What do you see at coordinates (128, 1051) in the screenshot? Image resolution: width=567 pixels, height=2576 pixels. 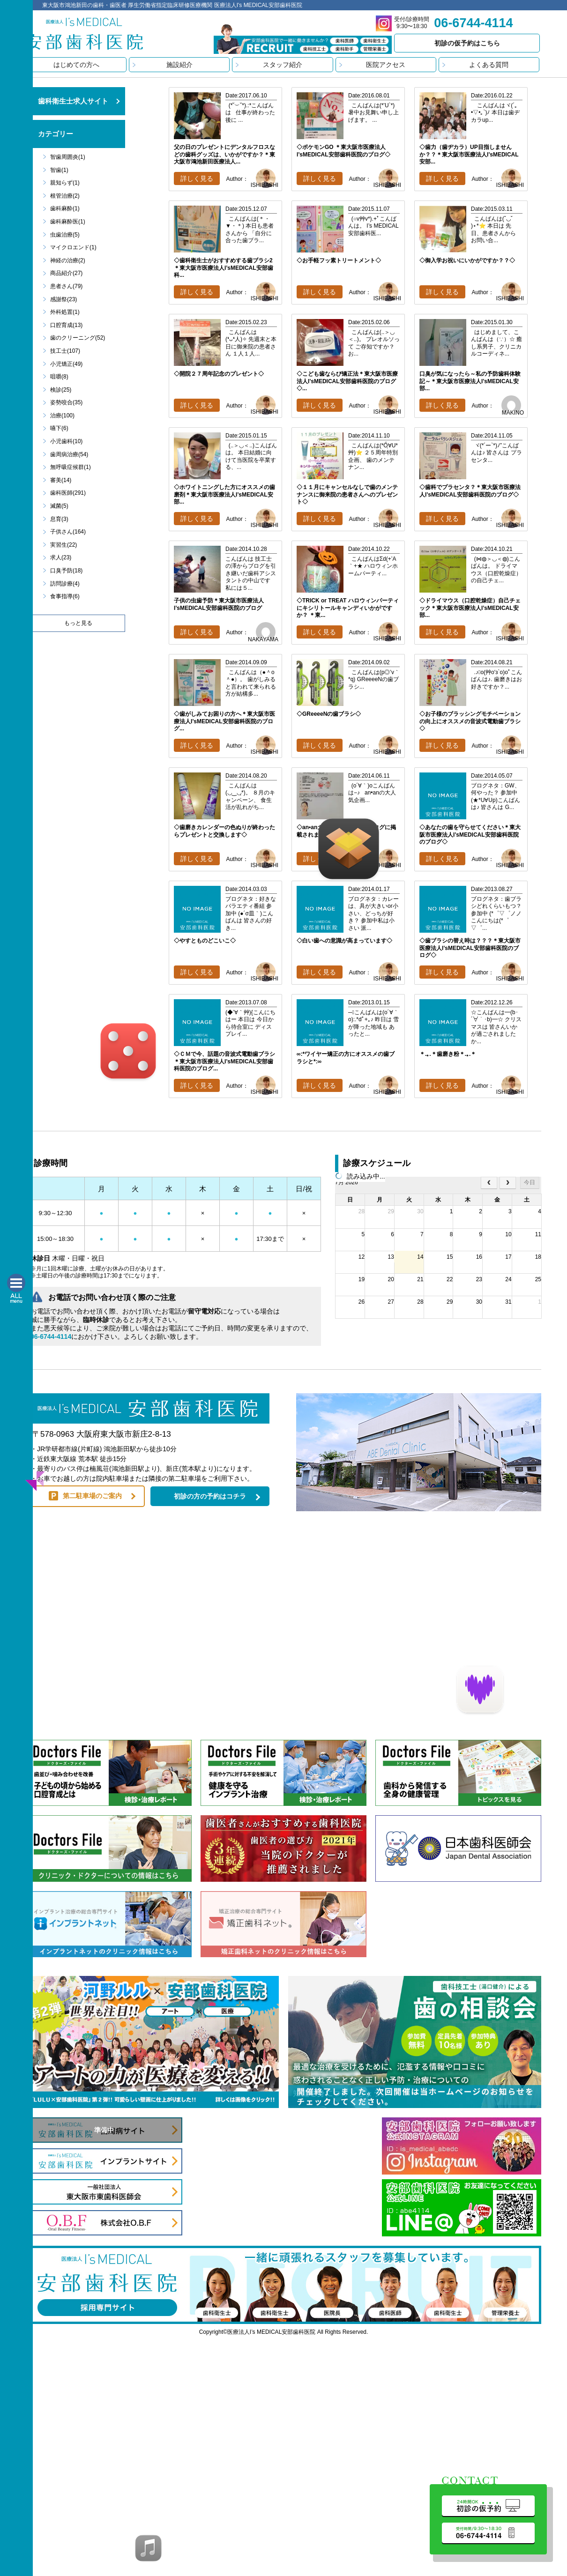 I see `open tali dice game app` at bounding box center [128, 1051].